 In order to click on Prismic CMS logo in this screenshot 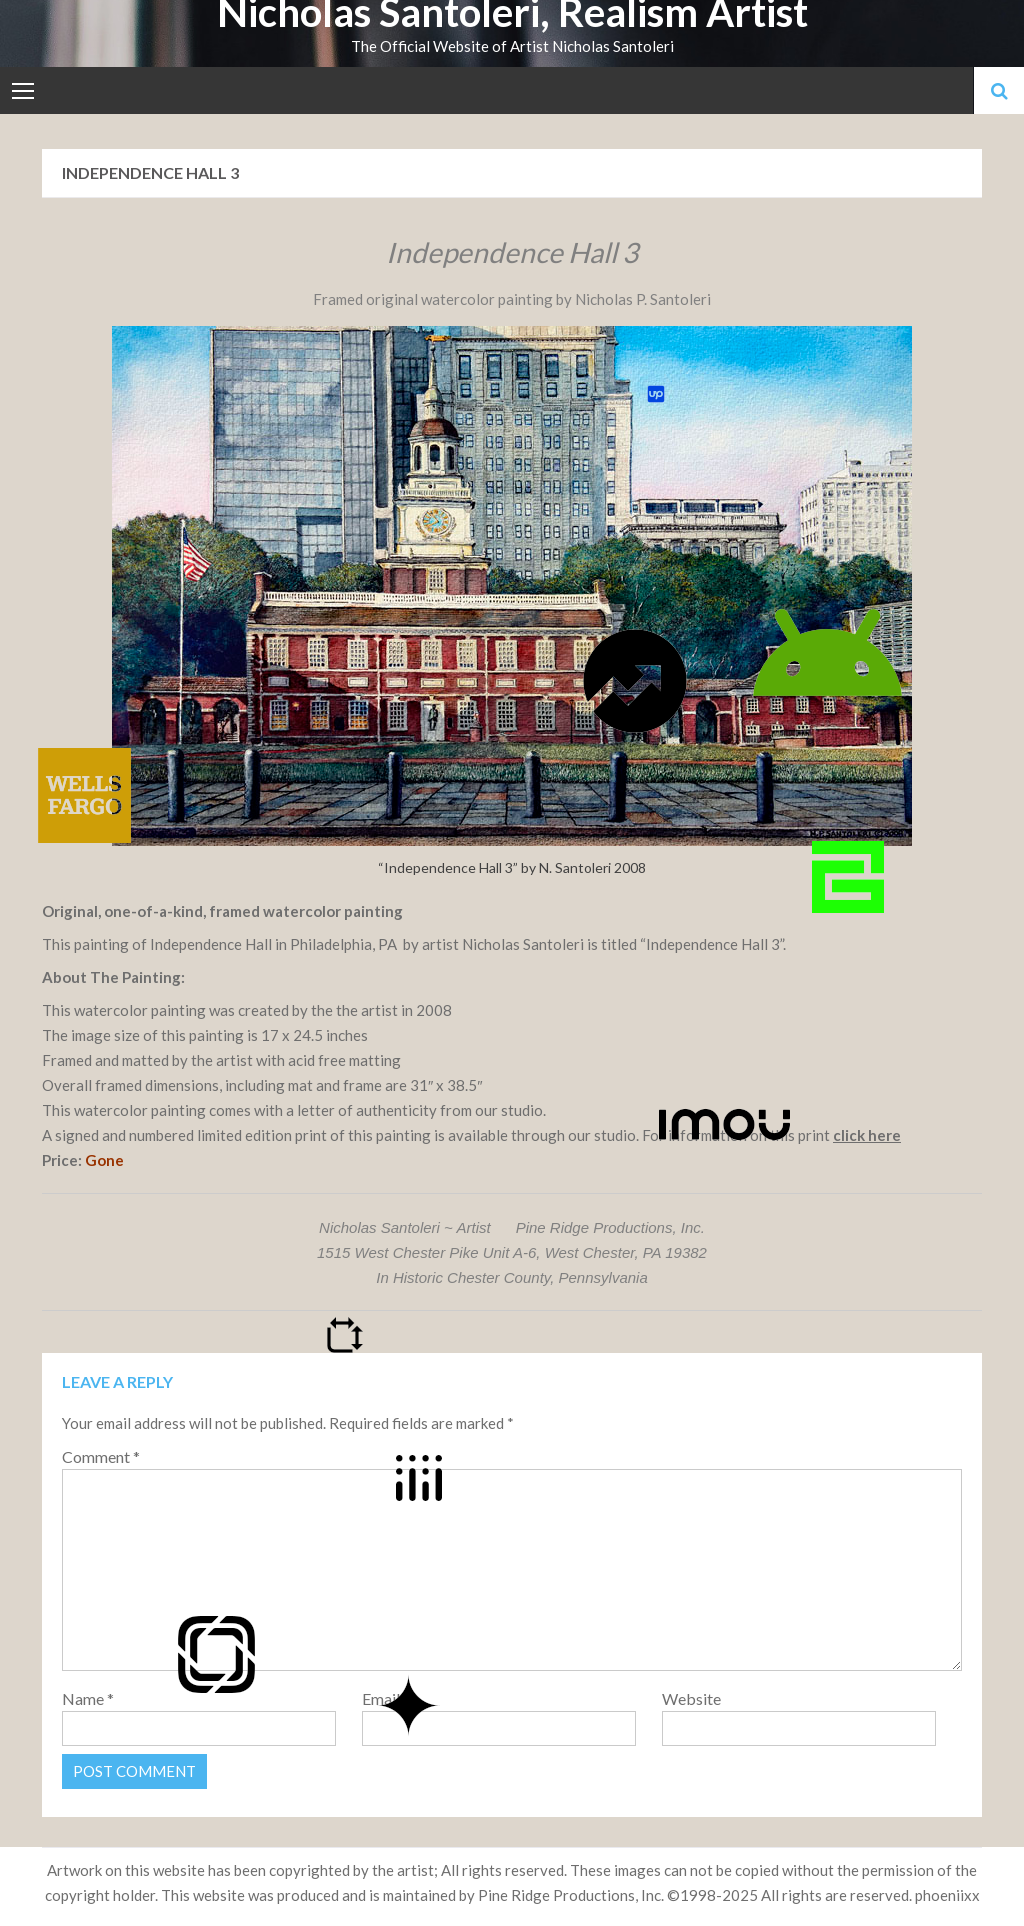, I will do `click(216, 1654)`.